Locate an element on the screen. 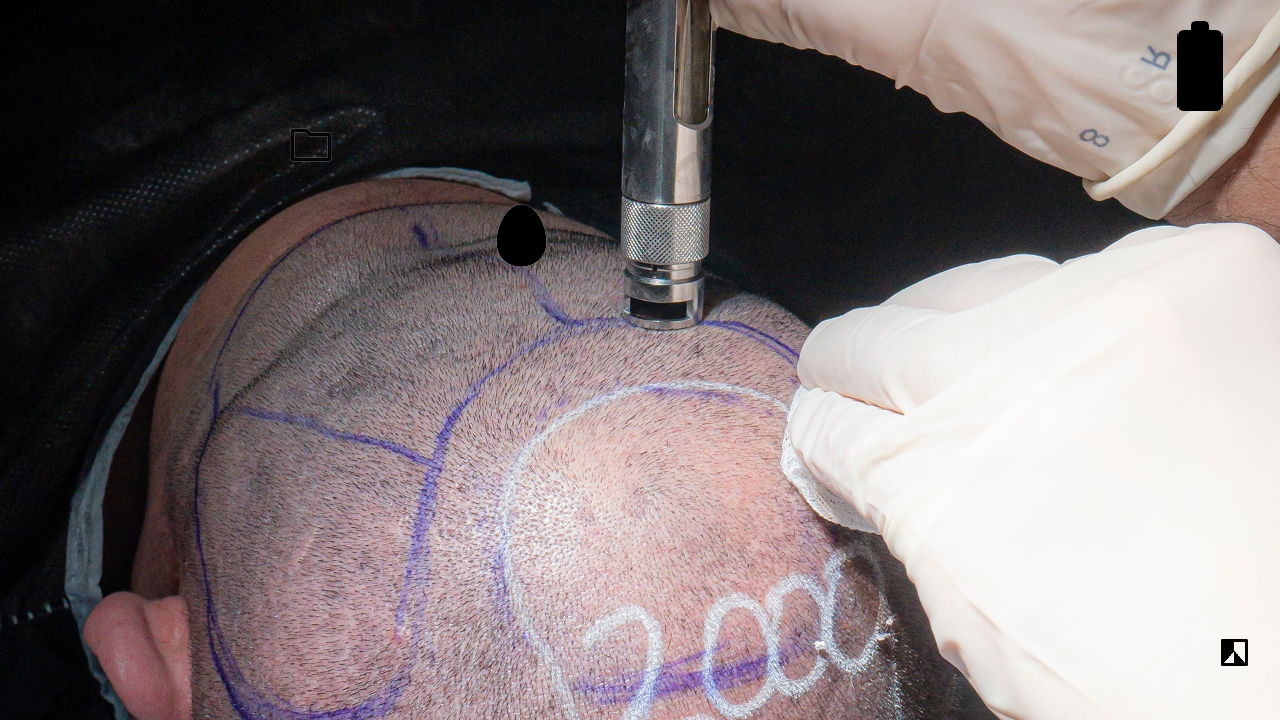  apply black and white filter to image is located at coordinates (1234, 652).